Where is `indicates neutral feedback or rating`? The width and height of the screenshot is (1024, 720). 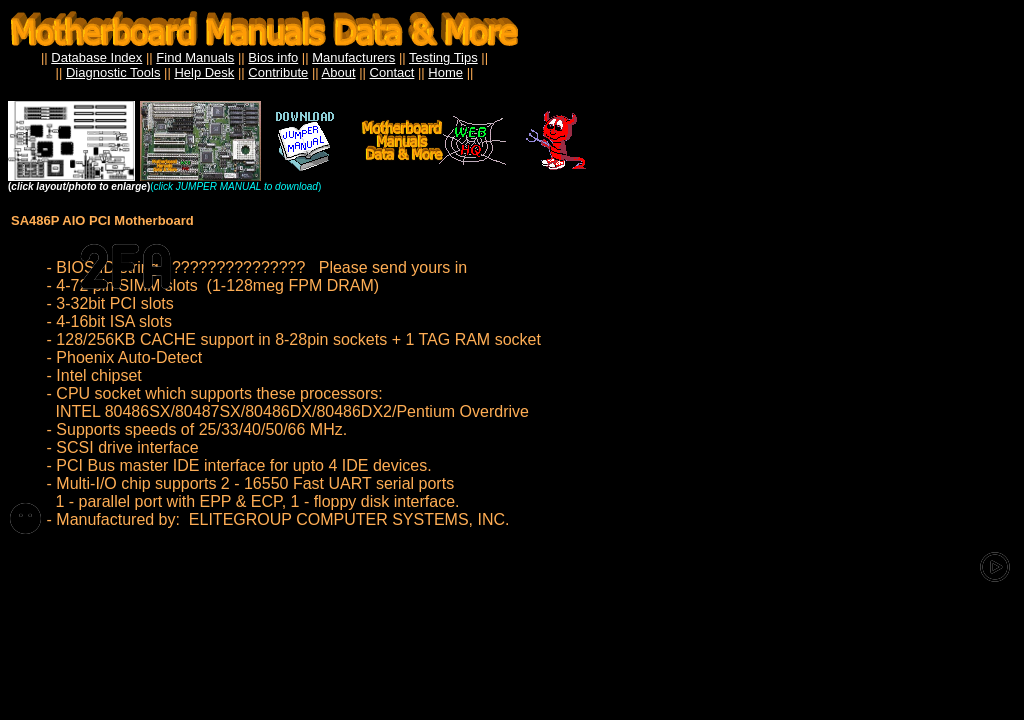
indicates neutral feedback or rating is located at coordinates (25, 518).